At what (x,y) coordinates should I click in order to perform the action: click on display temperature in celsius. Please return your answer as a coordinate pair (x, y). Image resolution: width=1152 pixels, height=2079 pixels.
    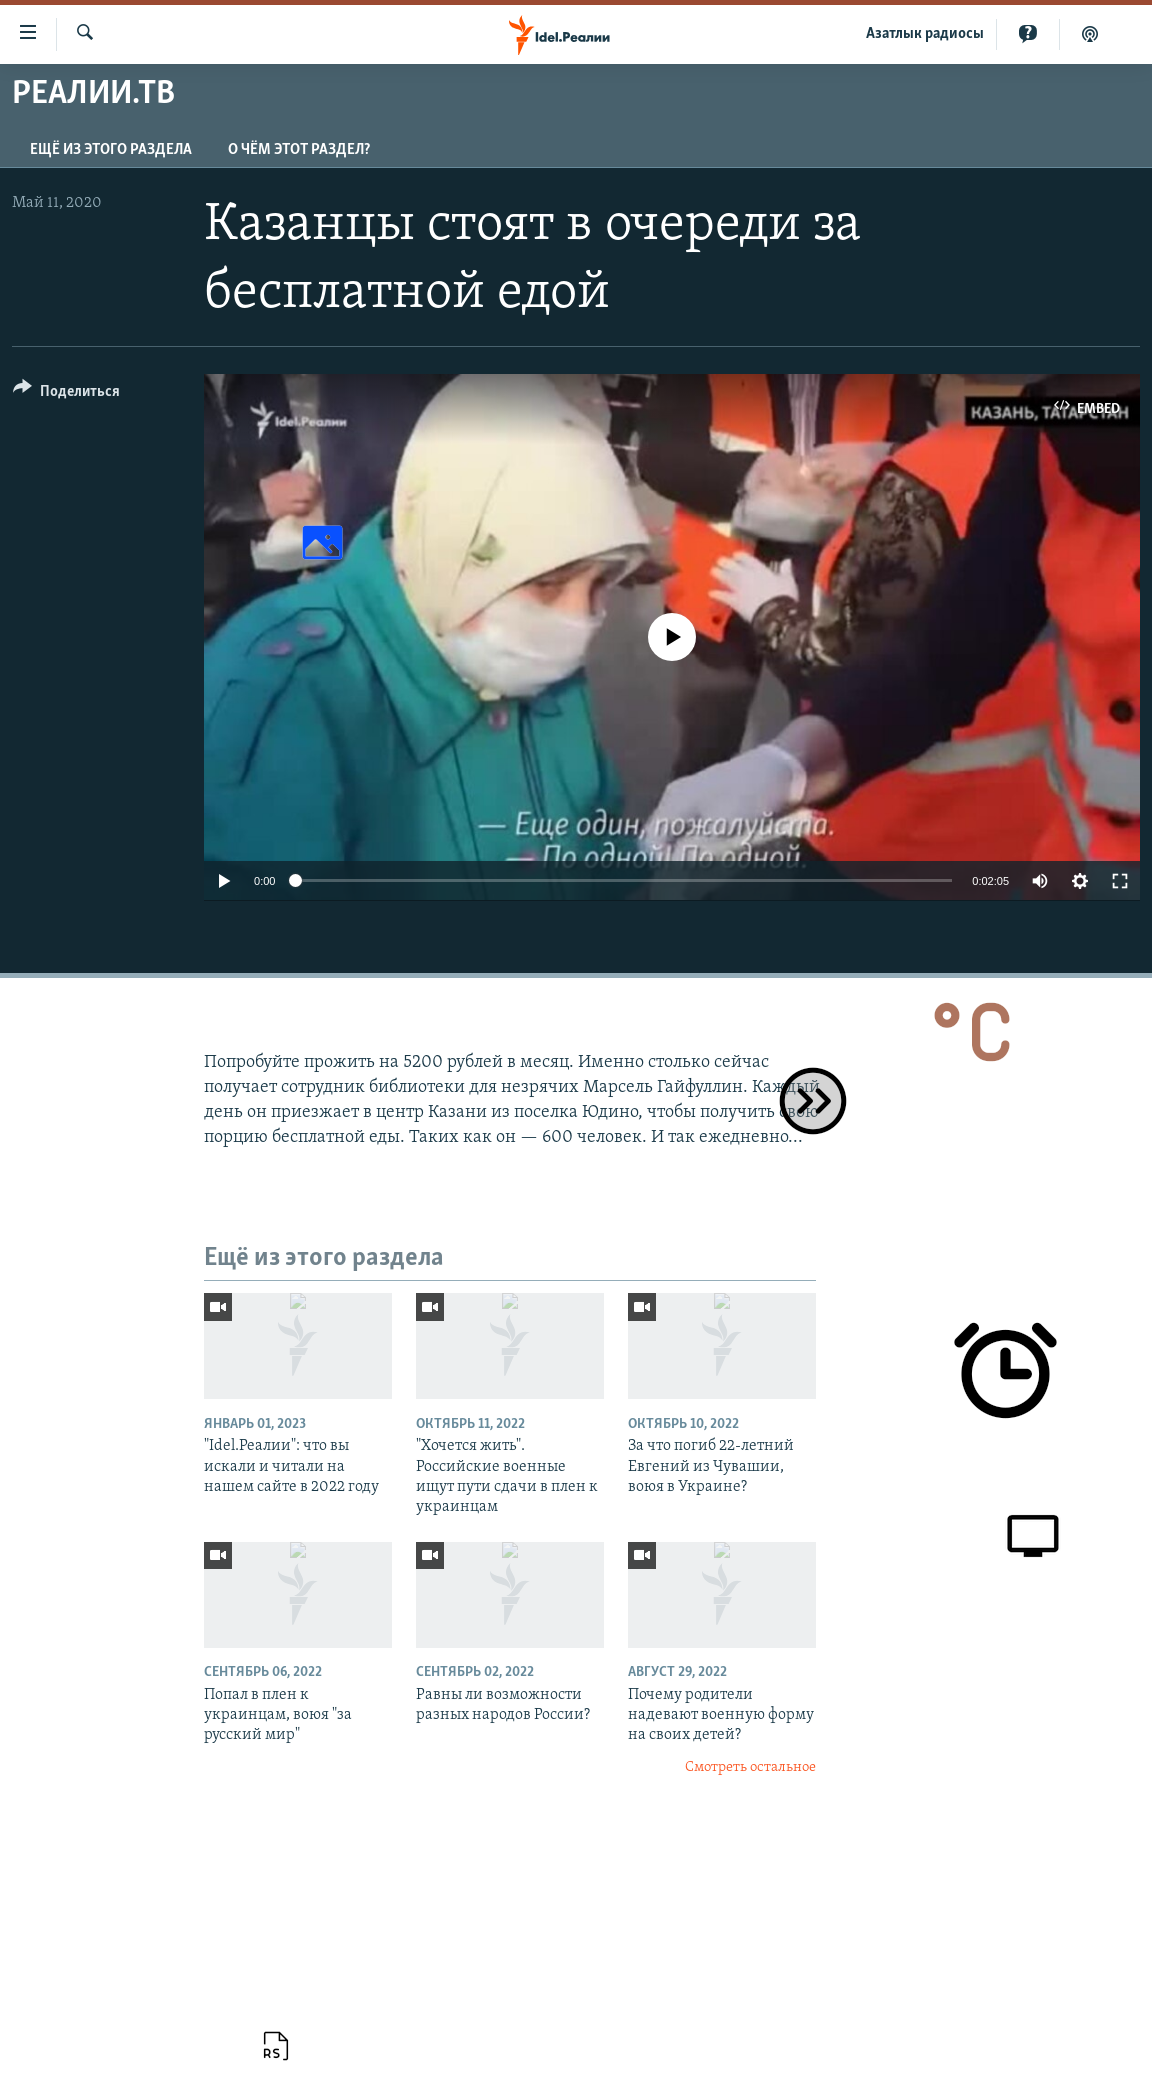
    Looking at the image, I should click on (972, 1032).